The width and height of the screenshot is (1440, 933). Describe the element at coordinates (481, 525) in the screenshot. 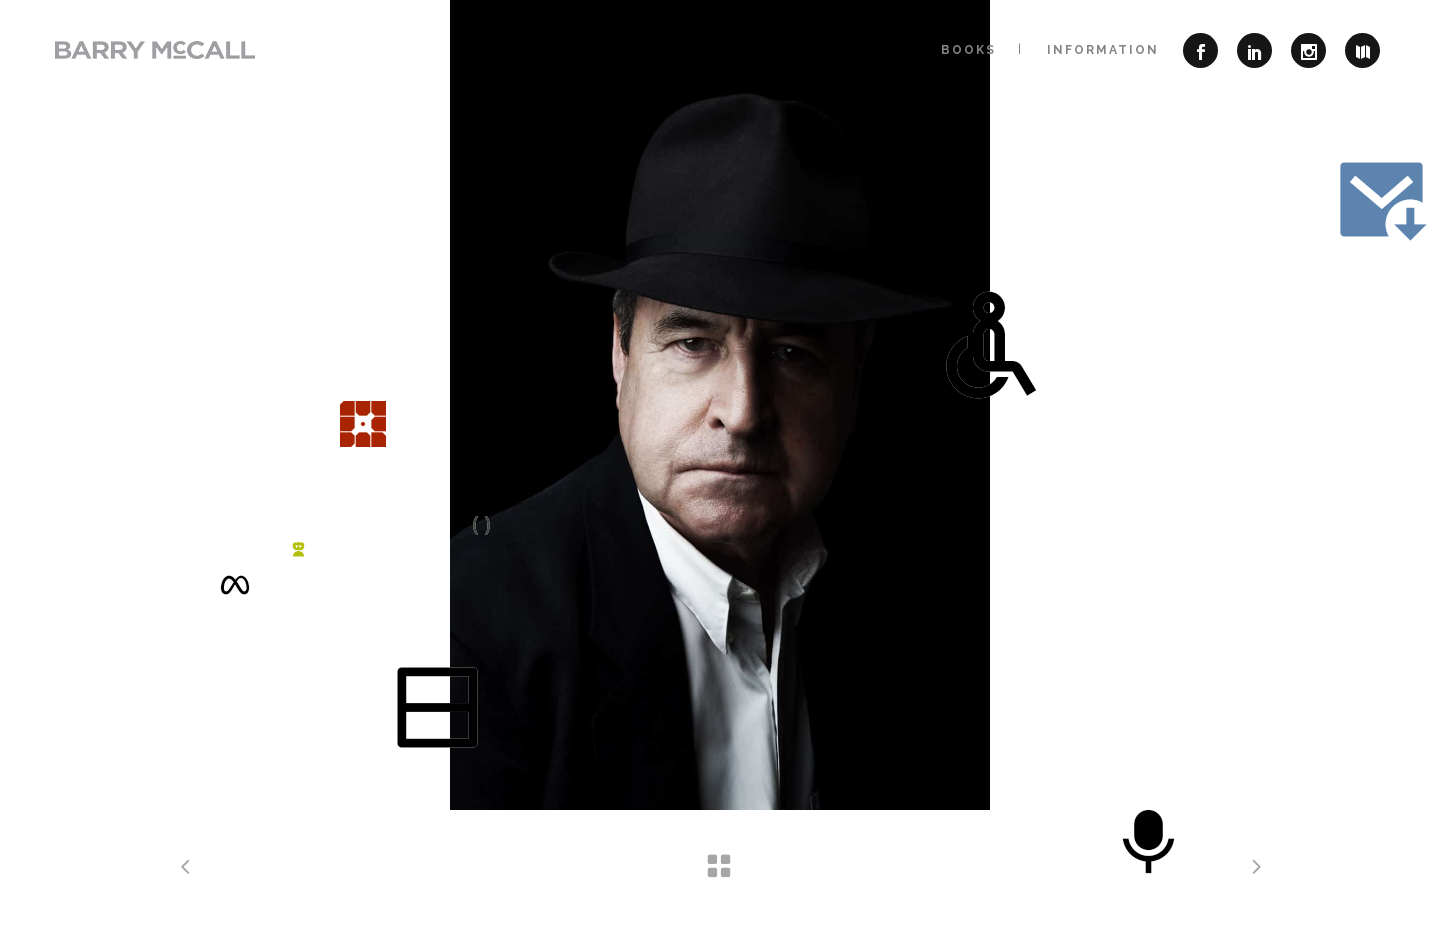

I see `insert parentheses in code editor` at that location.